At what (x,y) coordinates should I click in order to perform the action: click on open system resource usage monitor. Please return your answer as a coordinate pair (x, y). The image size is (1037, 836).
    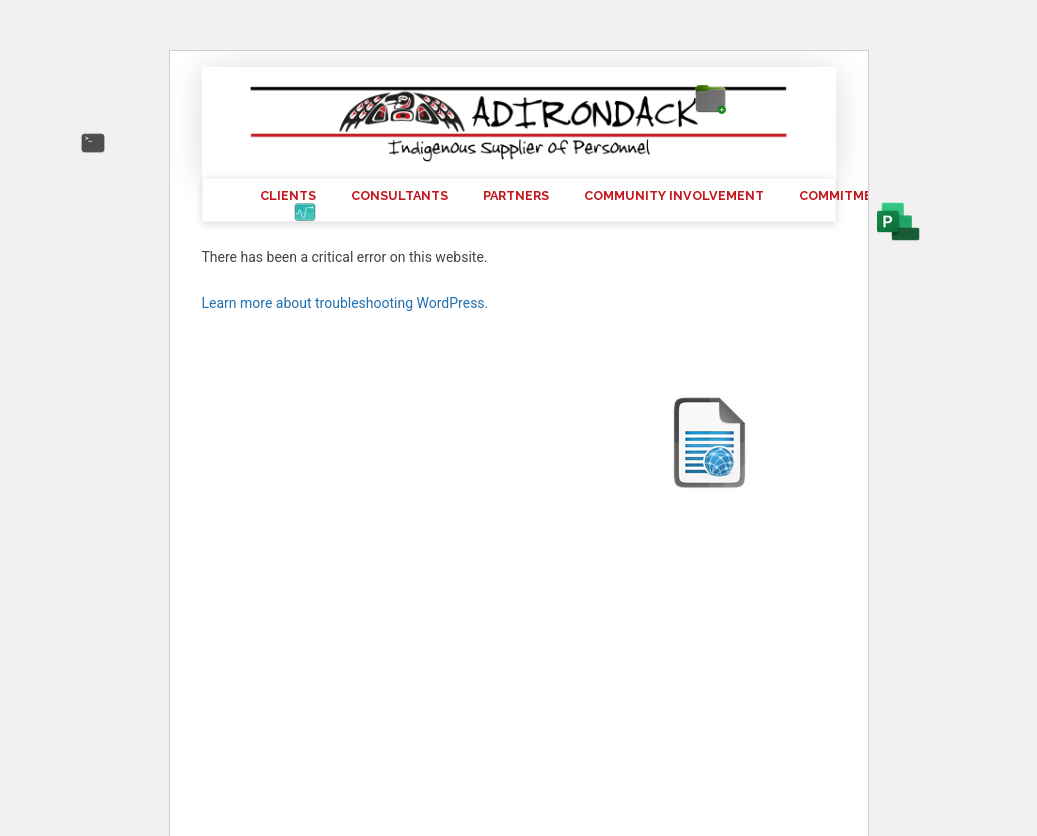
    Looking at the image, I should click on (305, 212).